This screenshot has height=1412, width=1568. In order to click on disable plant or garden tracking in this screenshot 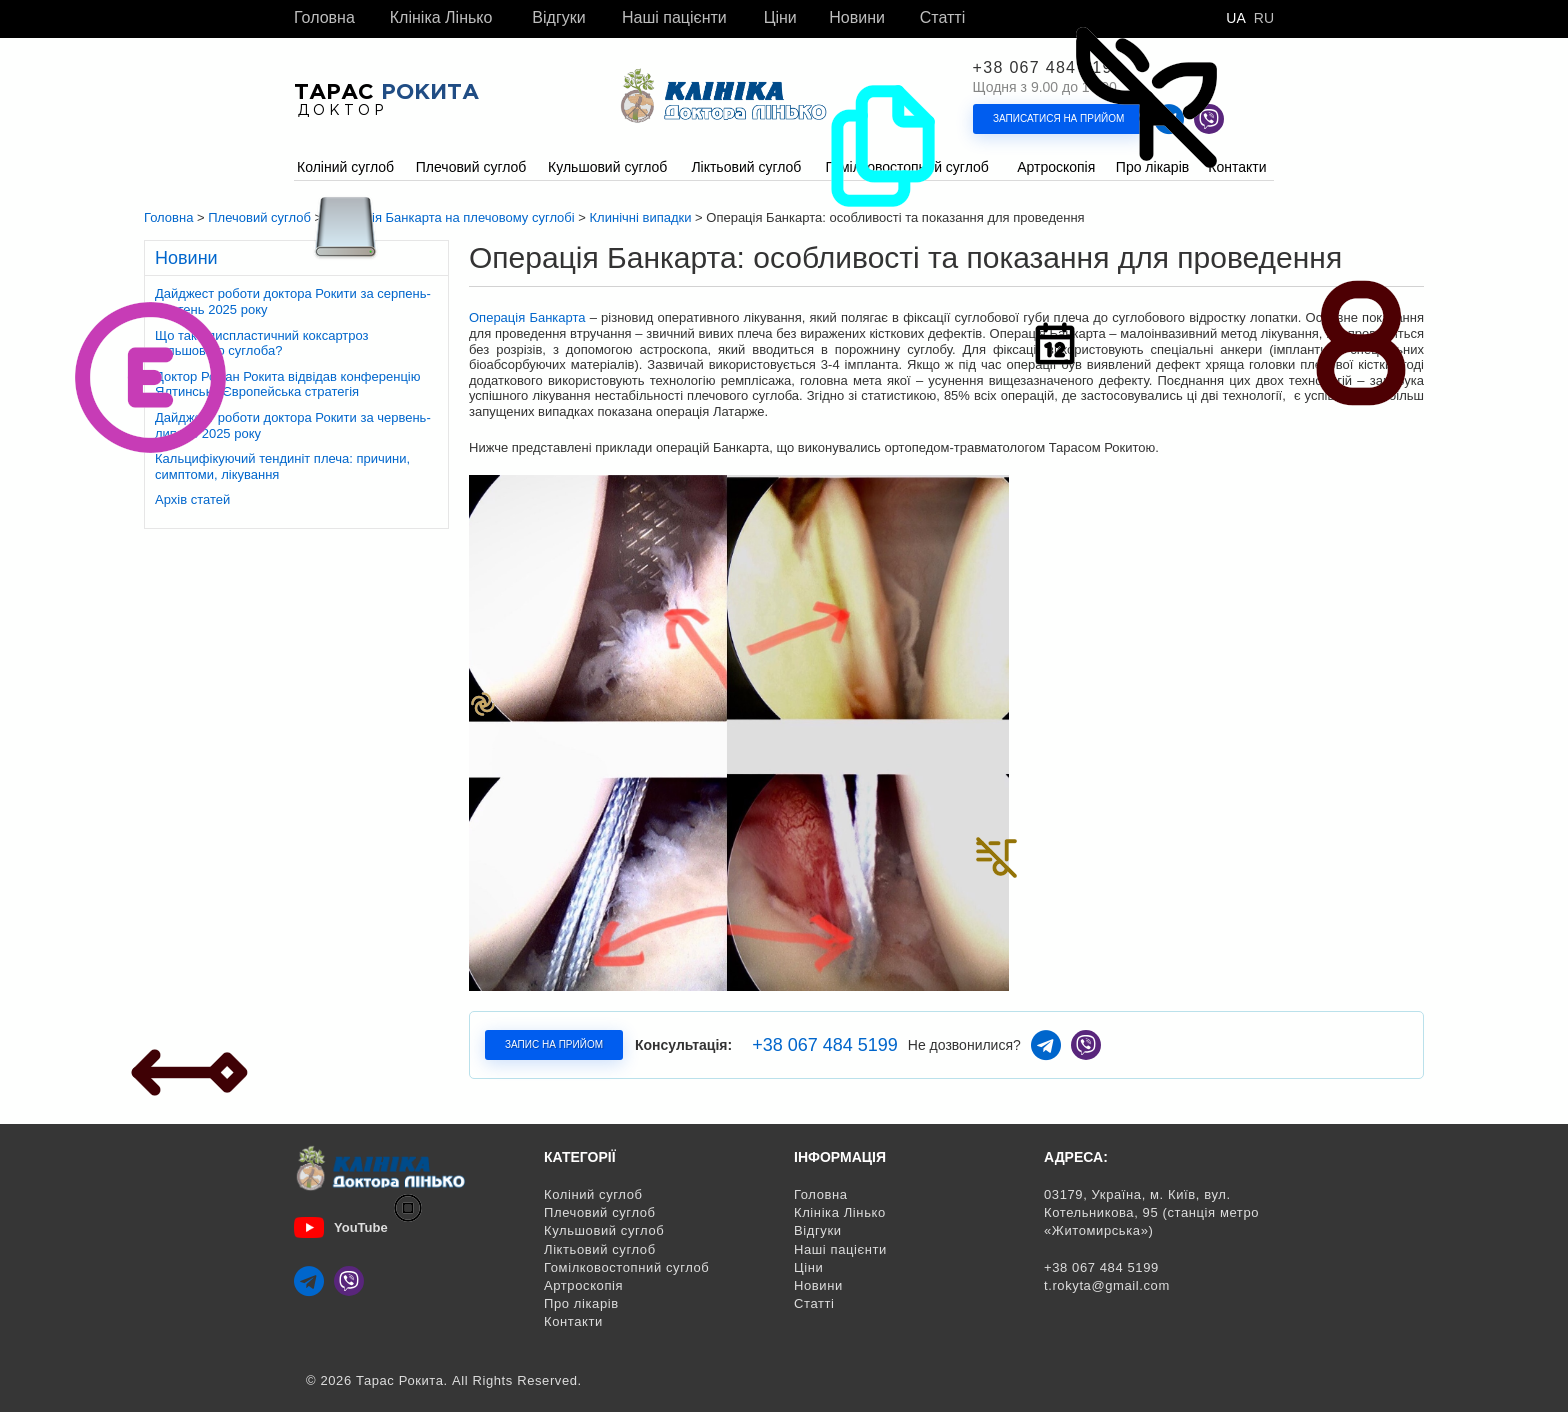, I will do `click(1146, 97)`.